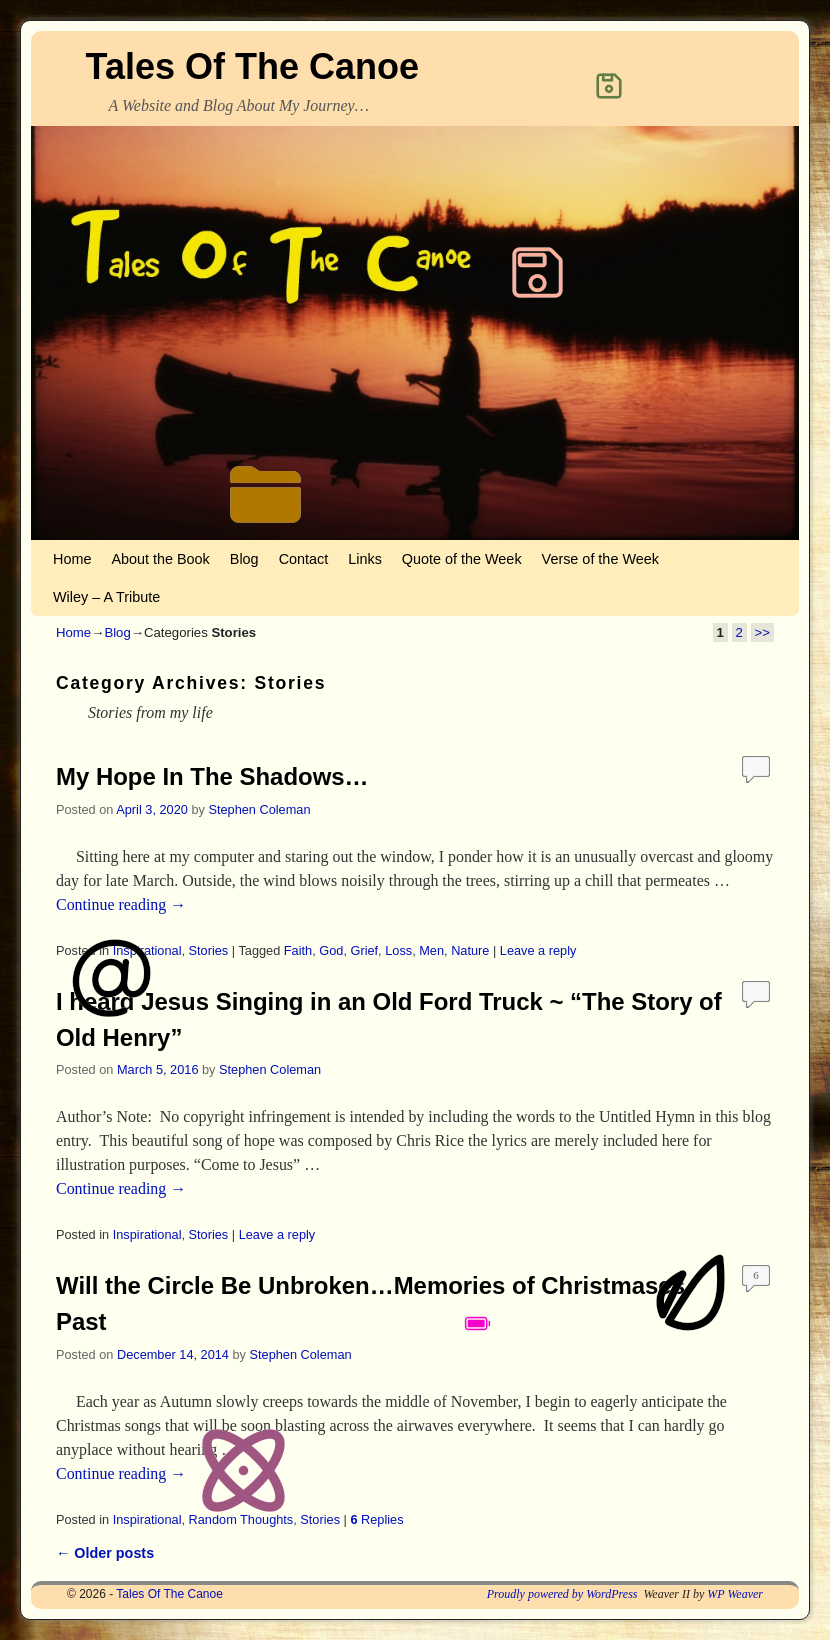 This screenshot has height=1640, width=830. Describe the element at coordinates (243, 1470) in the screenshot. I see `access science or chemistry tools` at that location.